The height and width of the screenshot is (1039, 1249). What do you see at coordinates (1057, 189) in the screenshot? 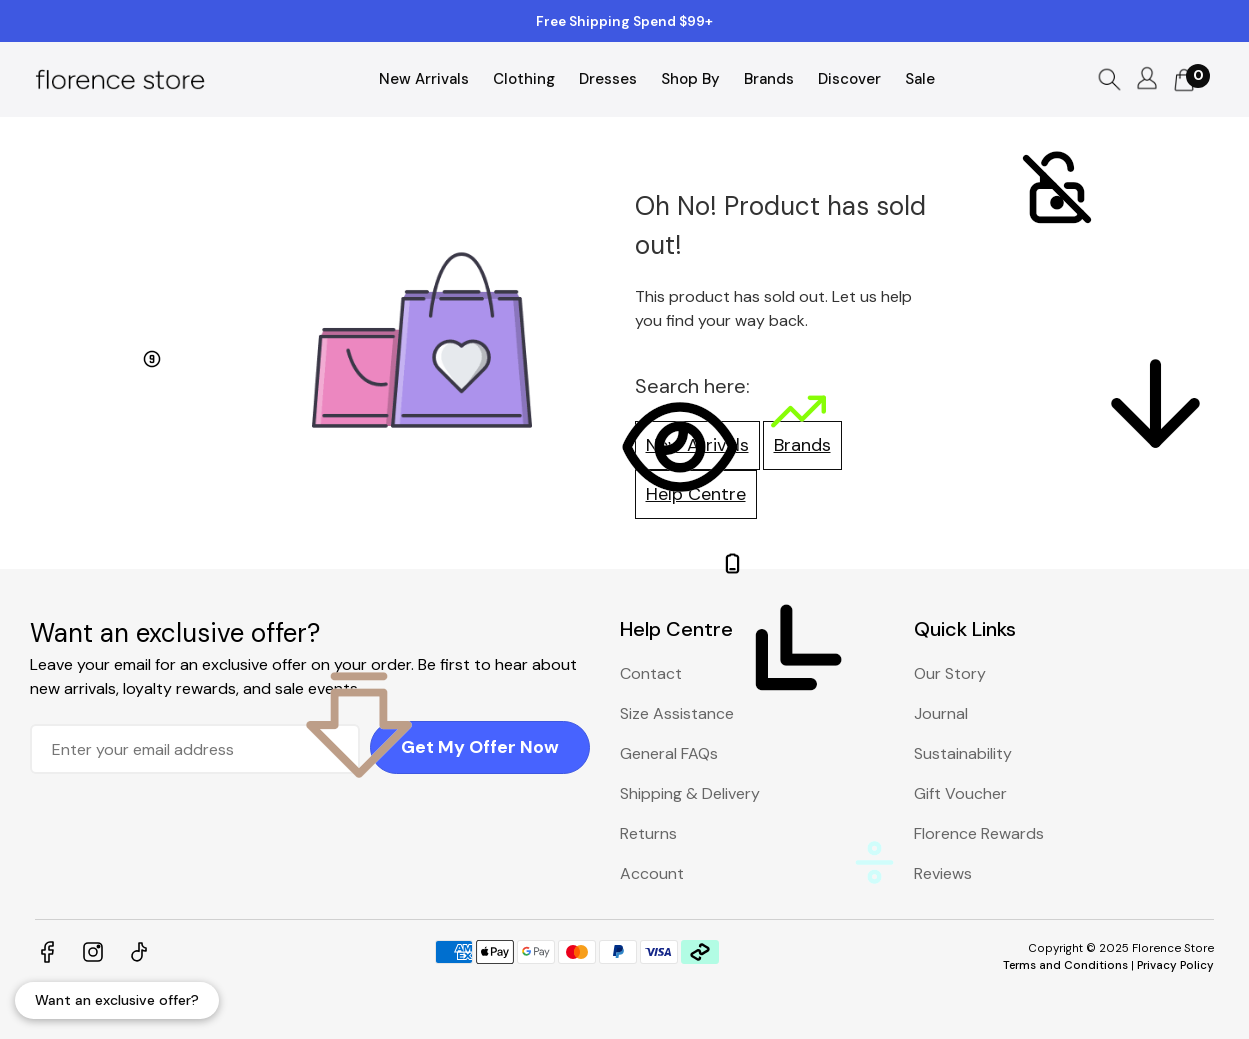
I see `unlock feature is unavailable or disabled` at bounding box center [1057, 189].